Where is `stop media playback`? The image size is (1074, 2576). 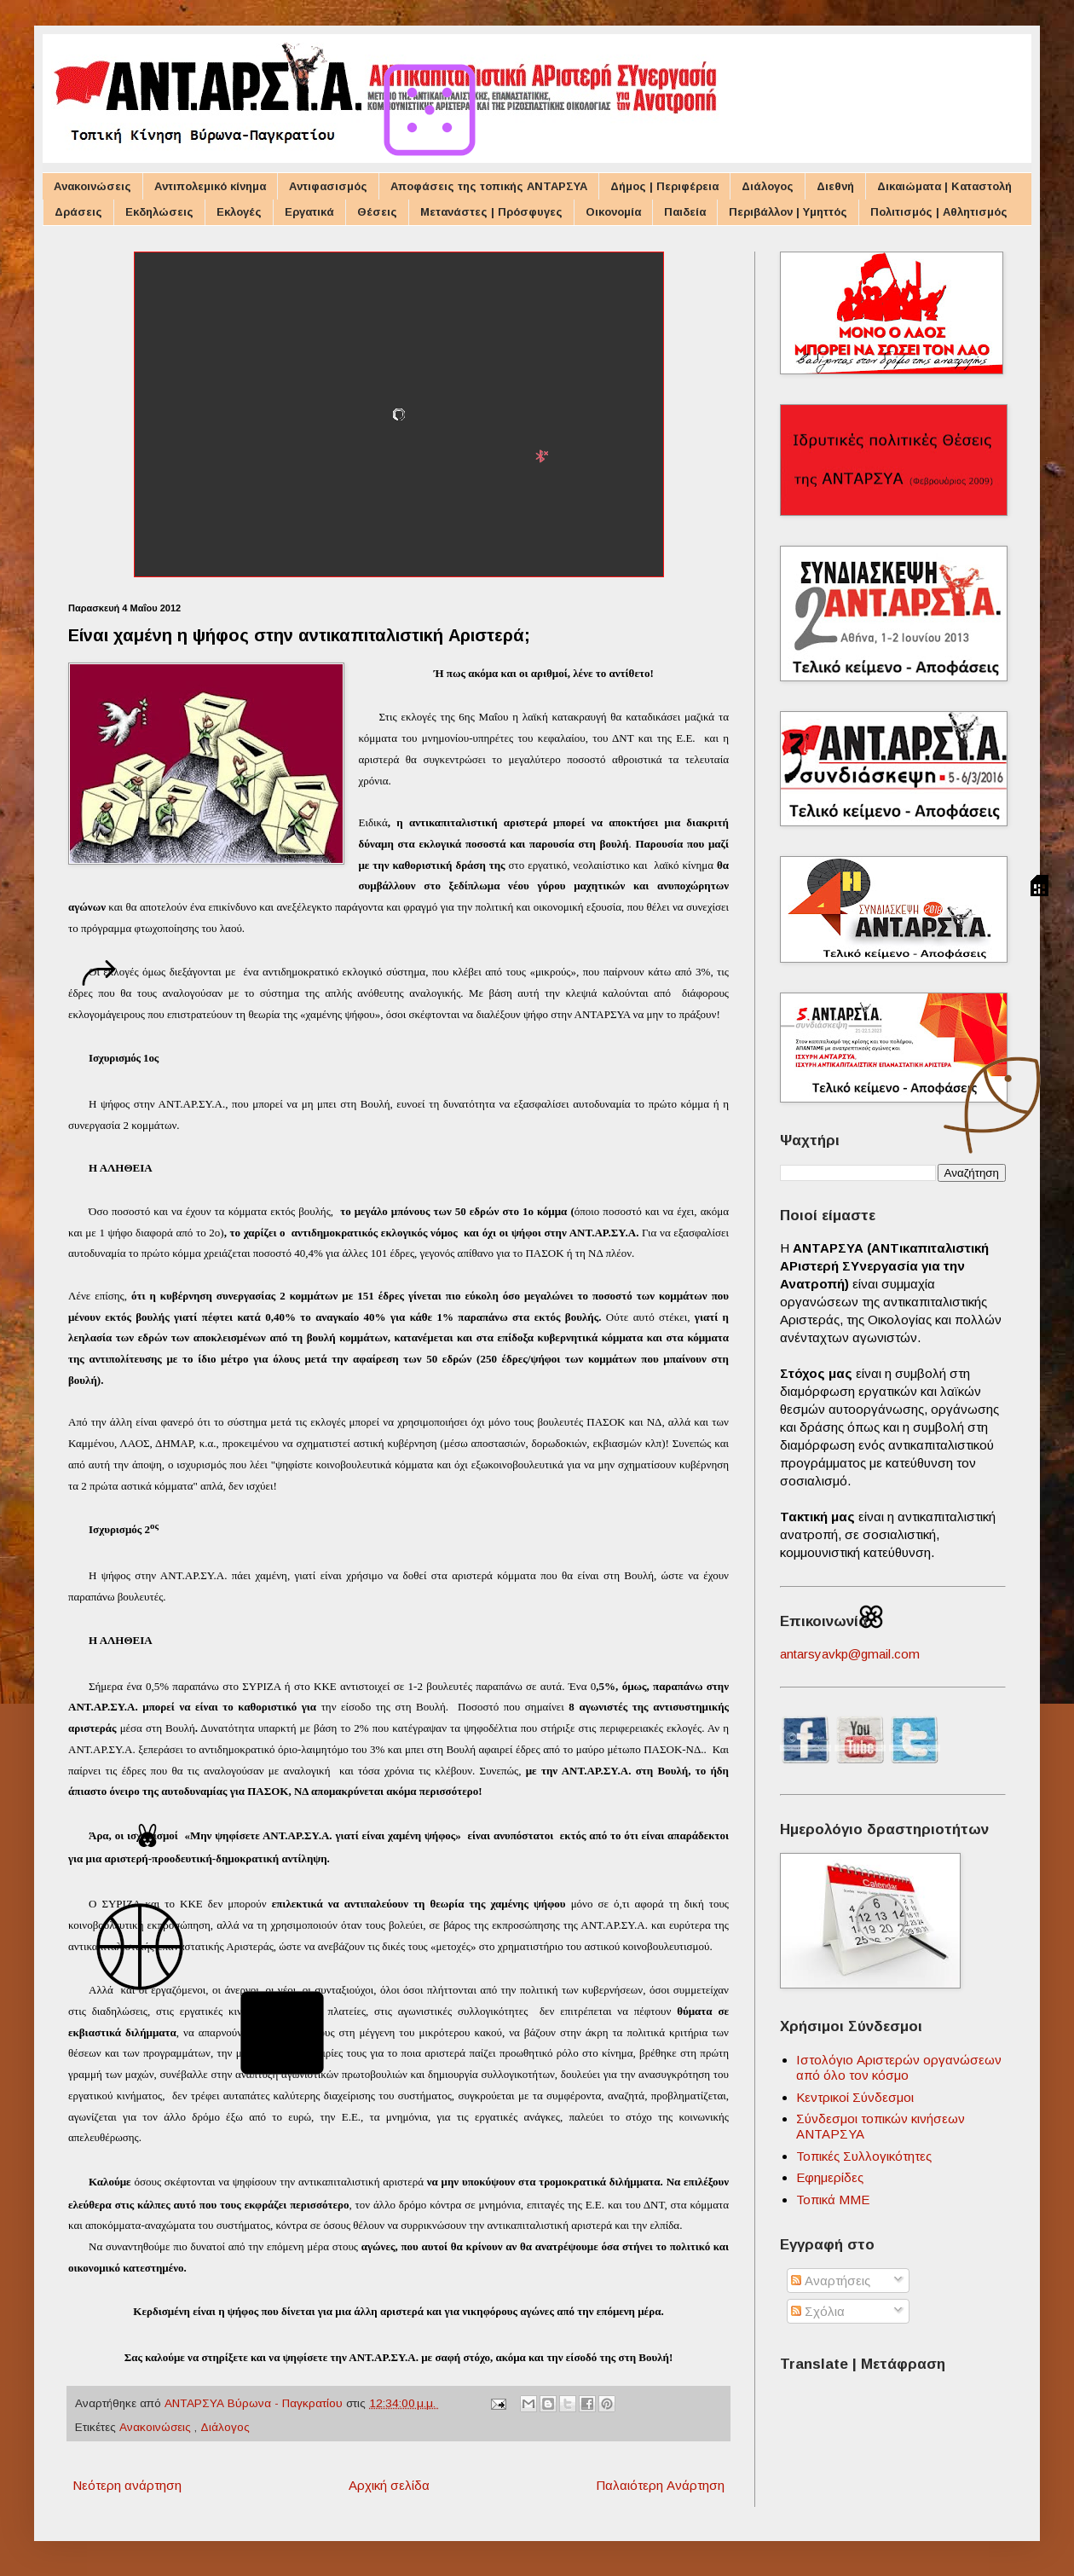
stop media playback is located at coordinates (282, 2033).